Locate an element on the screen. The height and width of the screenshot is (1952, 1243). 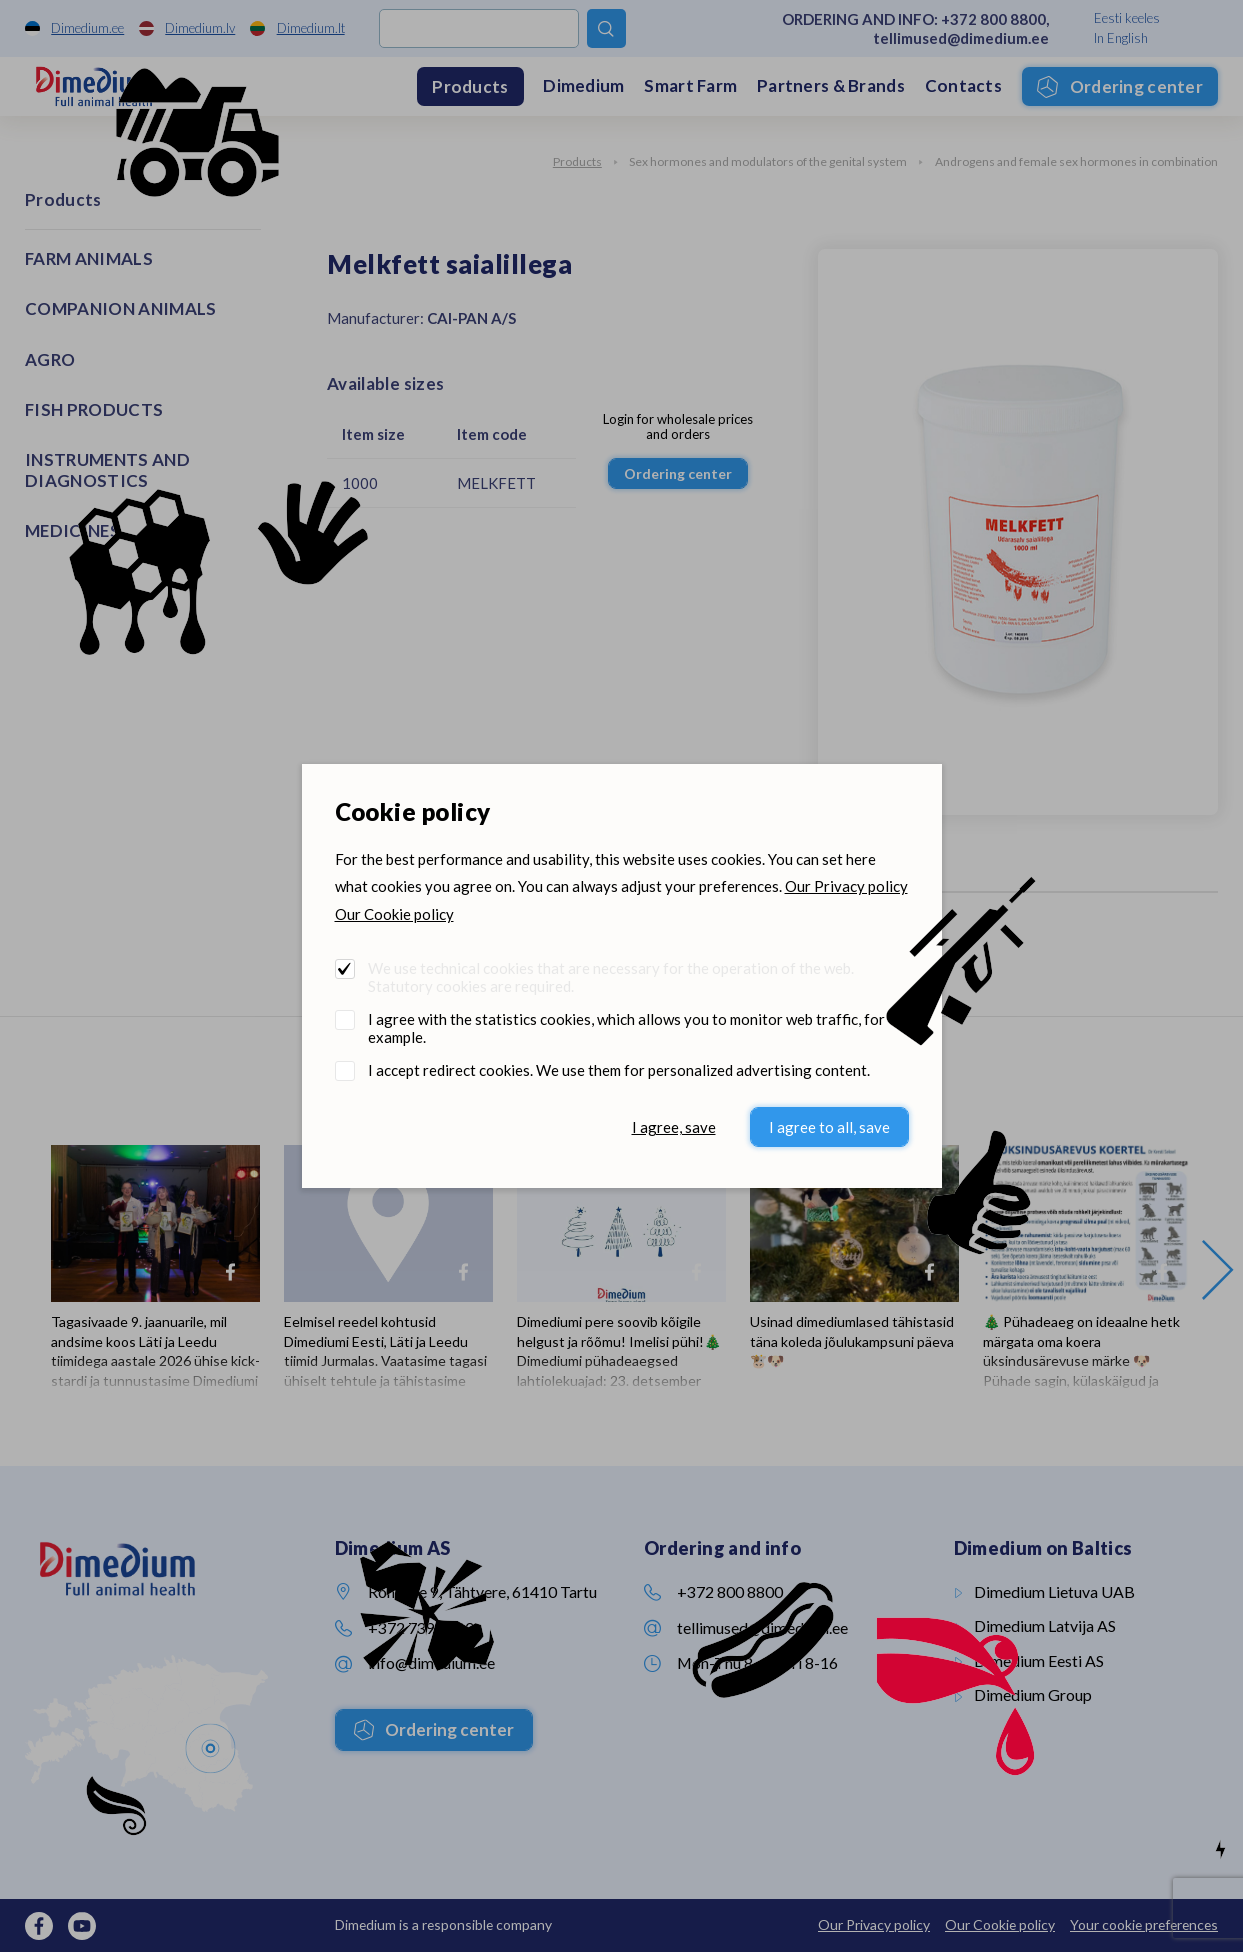
indicates natural or organic content is located at coordinates (116, 1805).